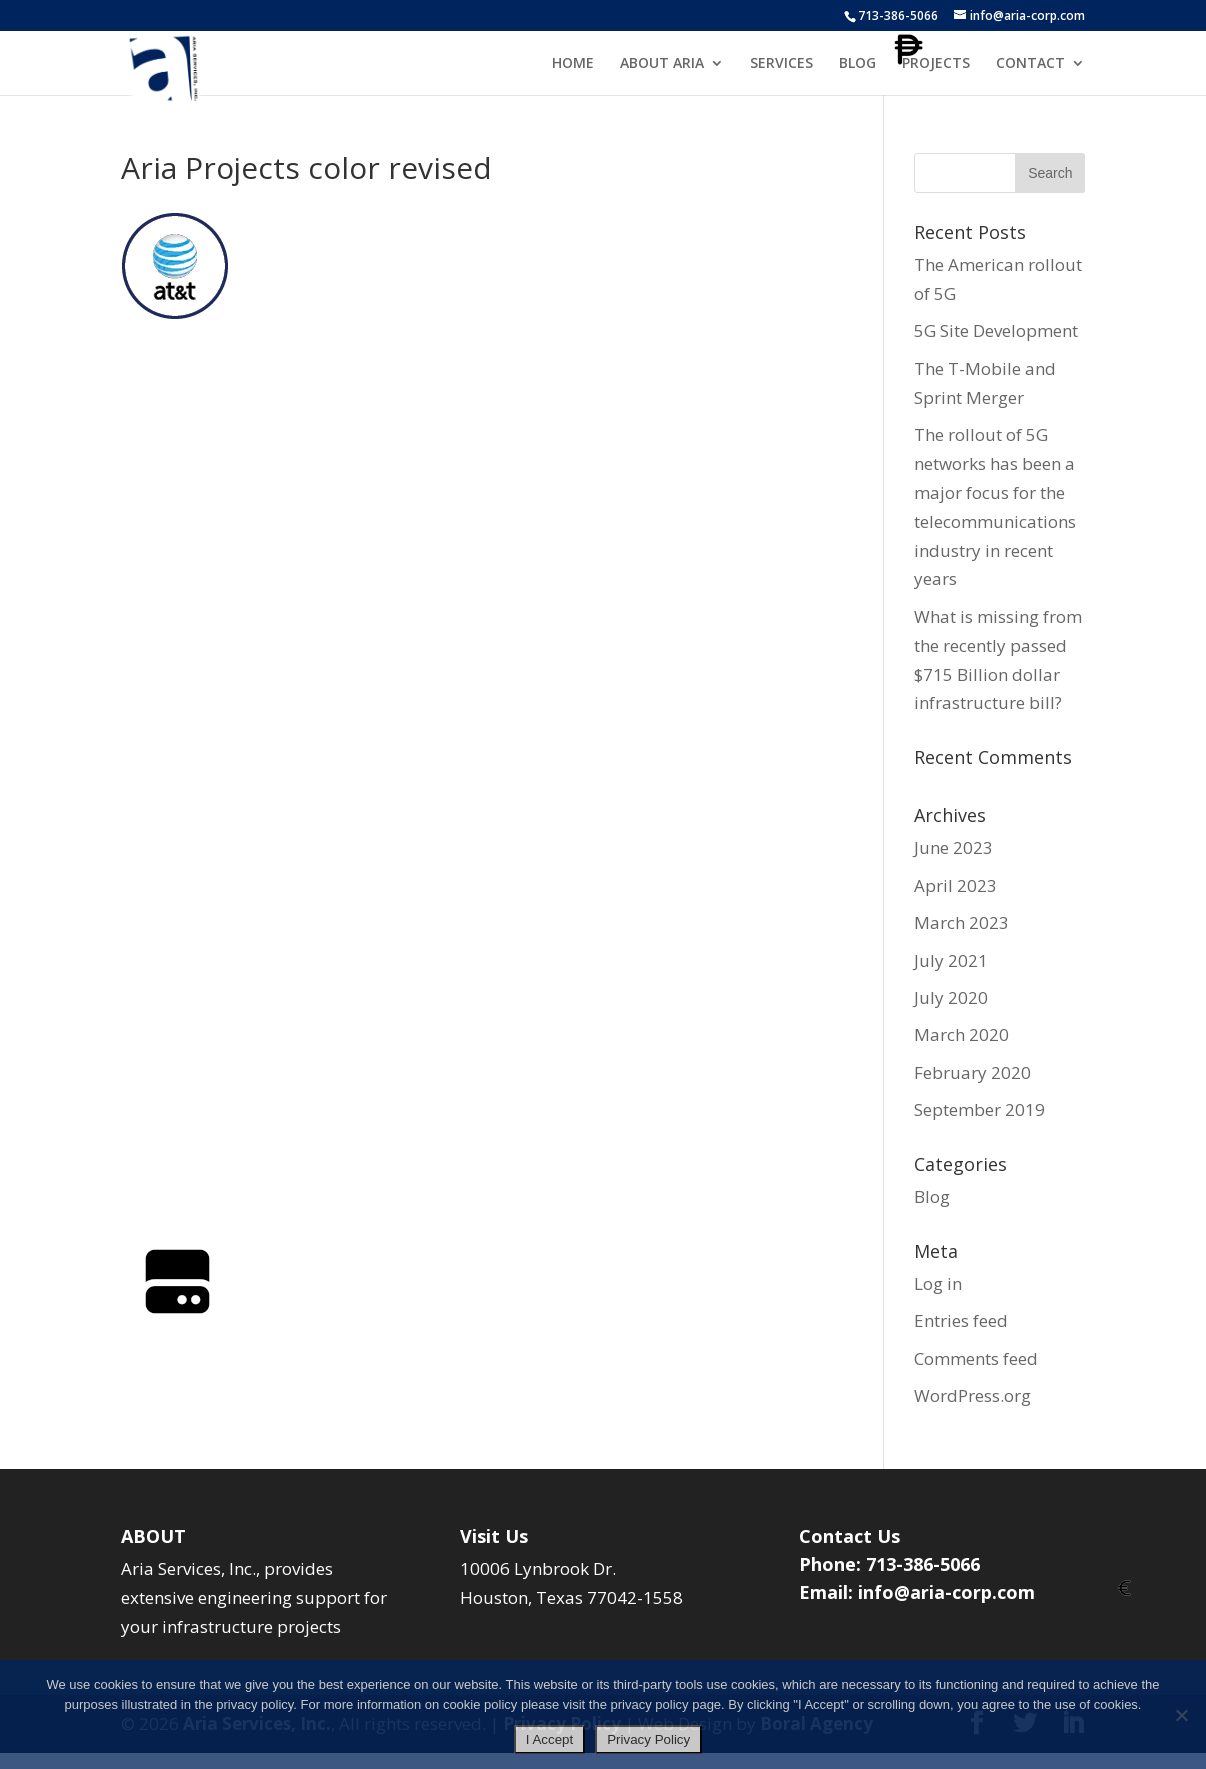  Describe the element at coordinates (907, 49) in the screenshot. I see `indicates pricing or payment in Philippine pesos` at that location.